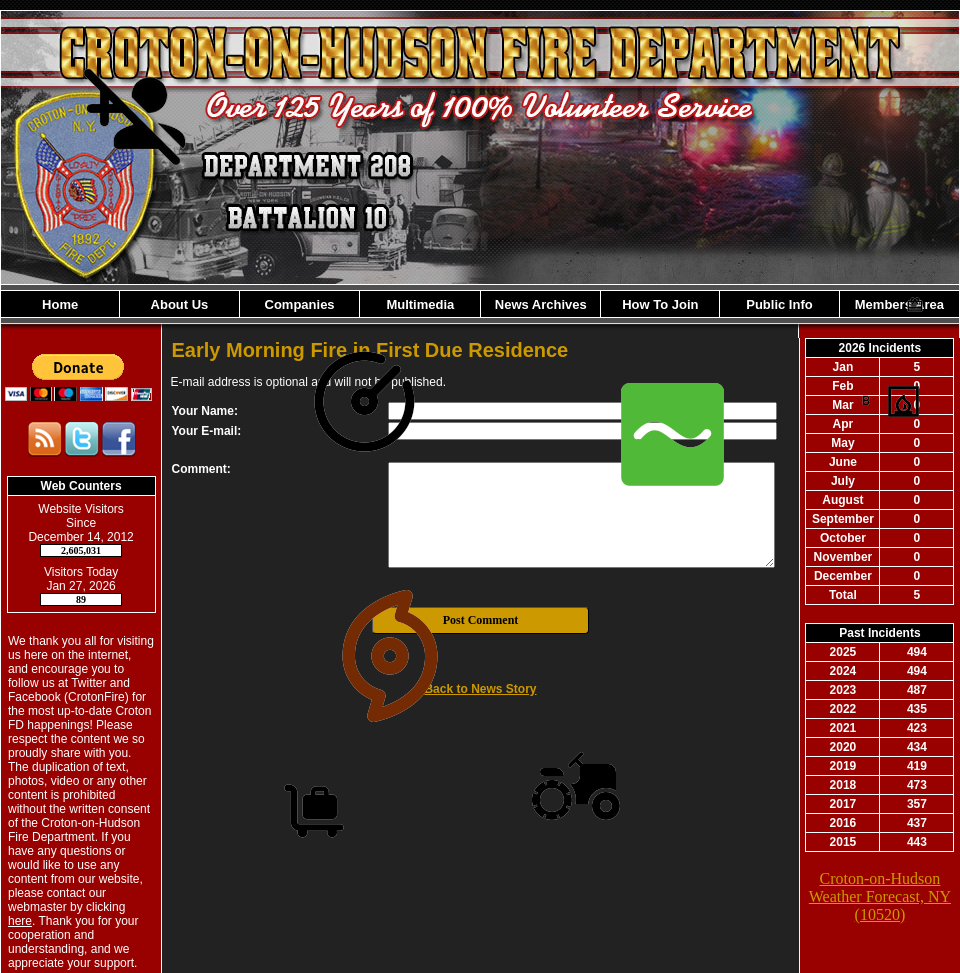 Image resolution: width=960 pixels, height=973 pixels. I want to click on redeem a gift card or promotional code, so click(915, 305).